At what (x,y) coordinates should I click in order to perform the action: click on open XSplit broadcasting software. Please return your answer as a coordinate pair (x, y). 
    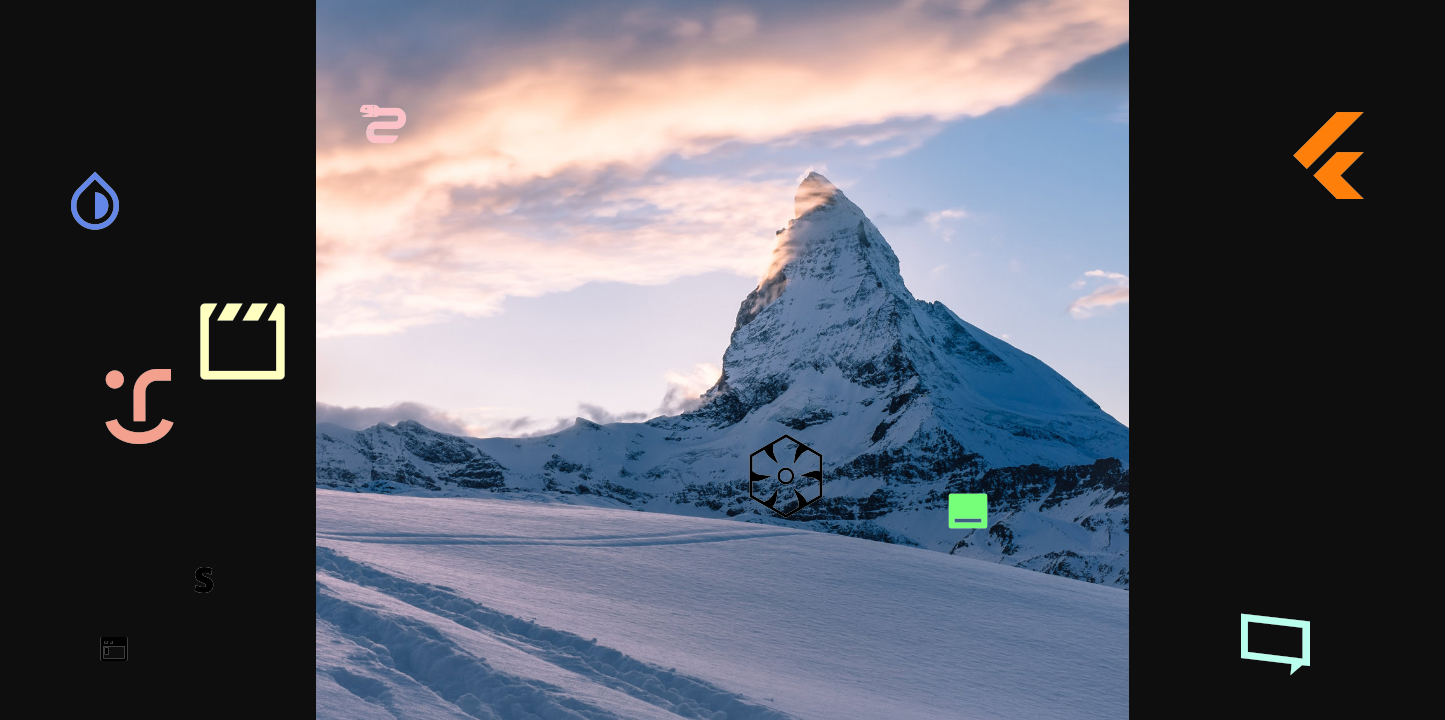
    Looking at the image, I should click on (1275, 644).